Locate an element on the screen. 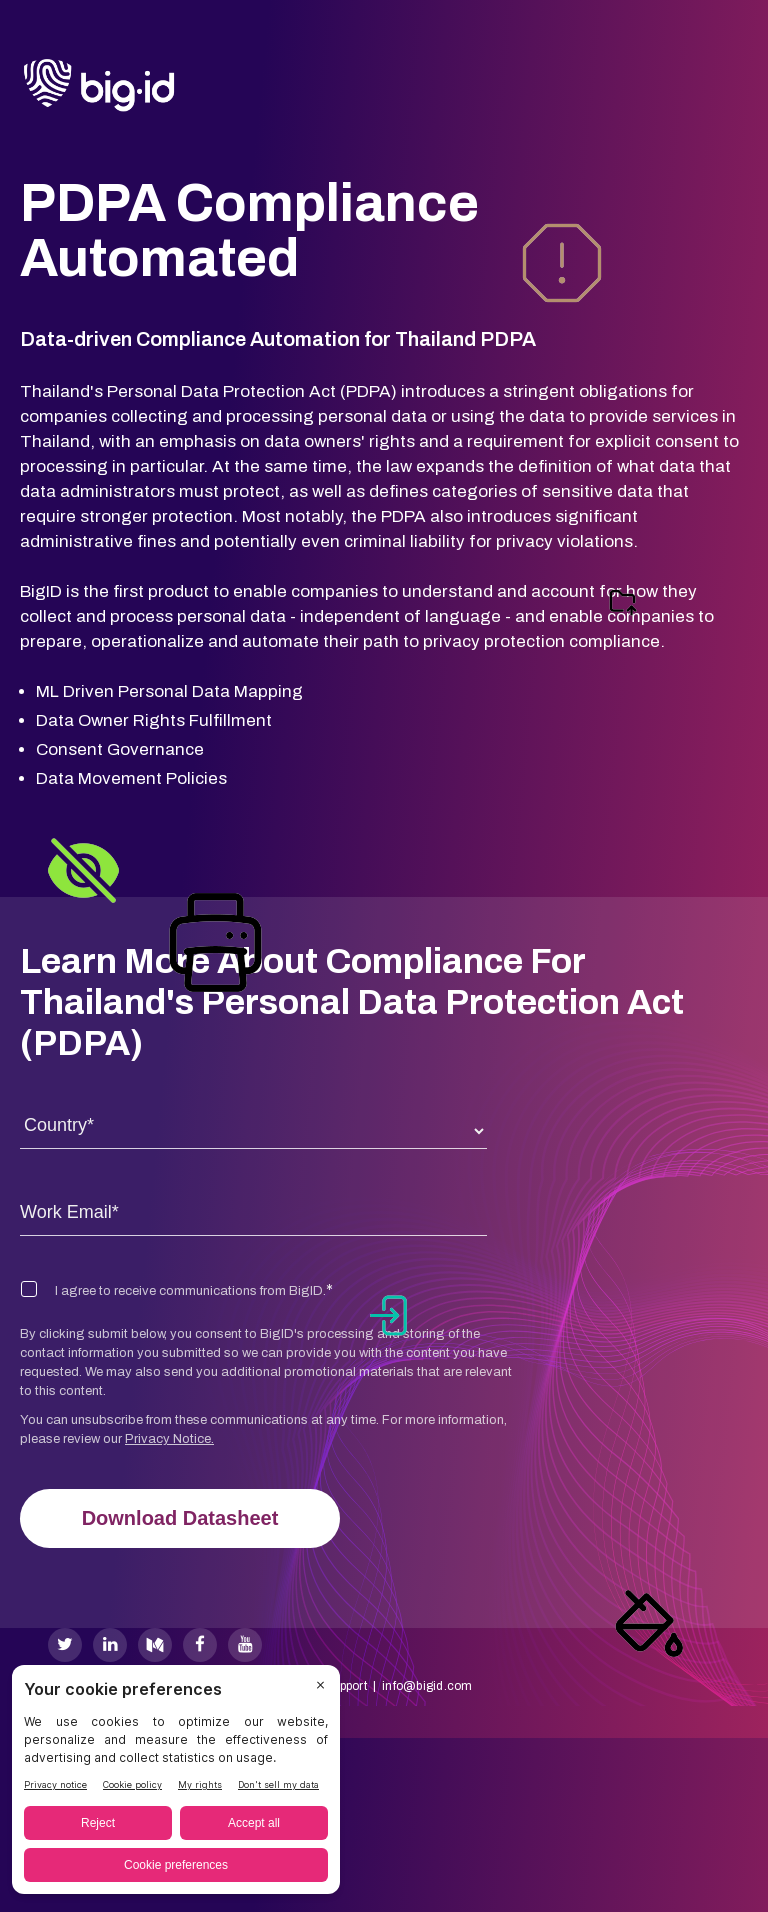  indicates a warning or critical alert is located at coordinates (562, 263).